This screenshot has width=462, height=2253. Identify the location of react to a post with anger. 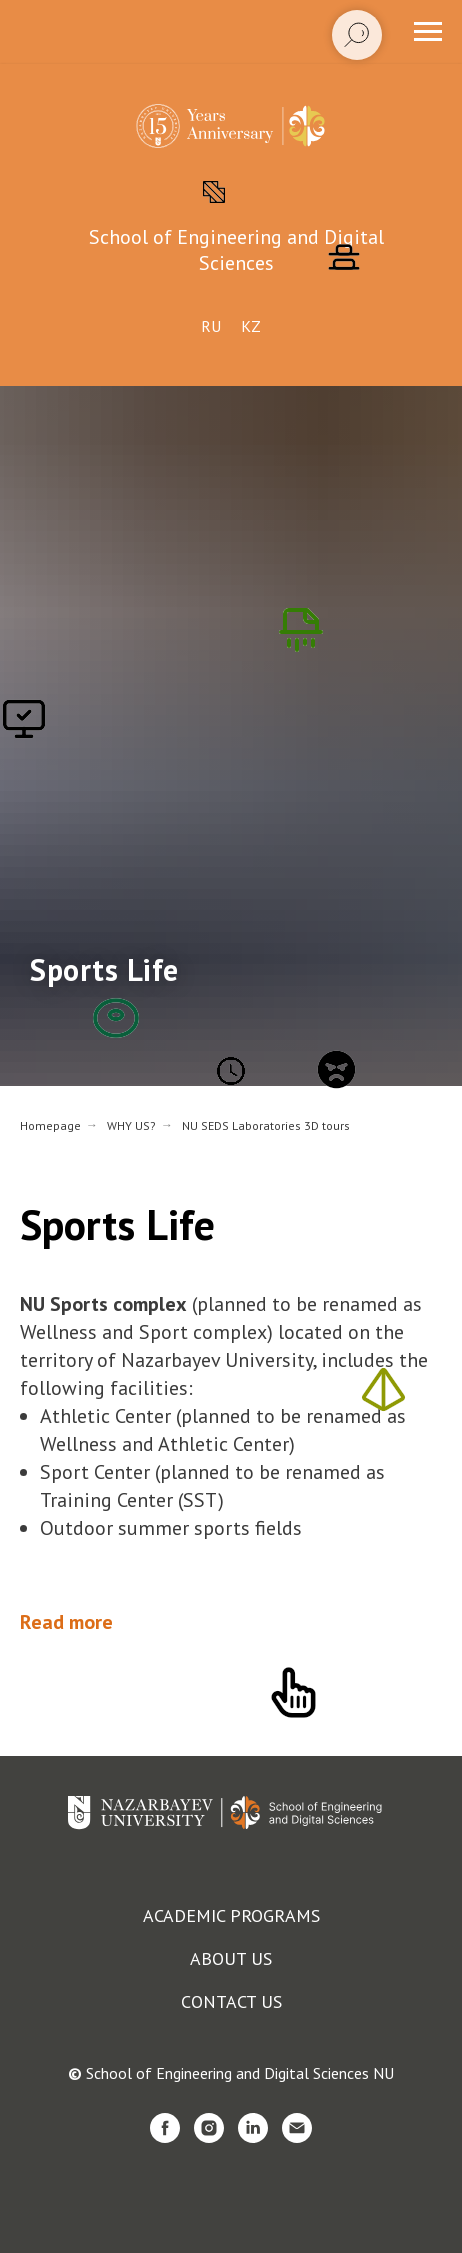
(336, 1069).